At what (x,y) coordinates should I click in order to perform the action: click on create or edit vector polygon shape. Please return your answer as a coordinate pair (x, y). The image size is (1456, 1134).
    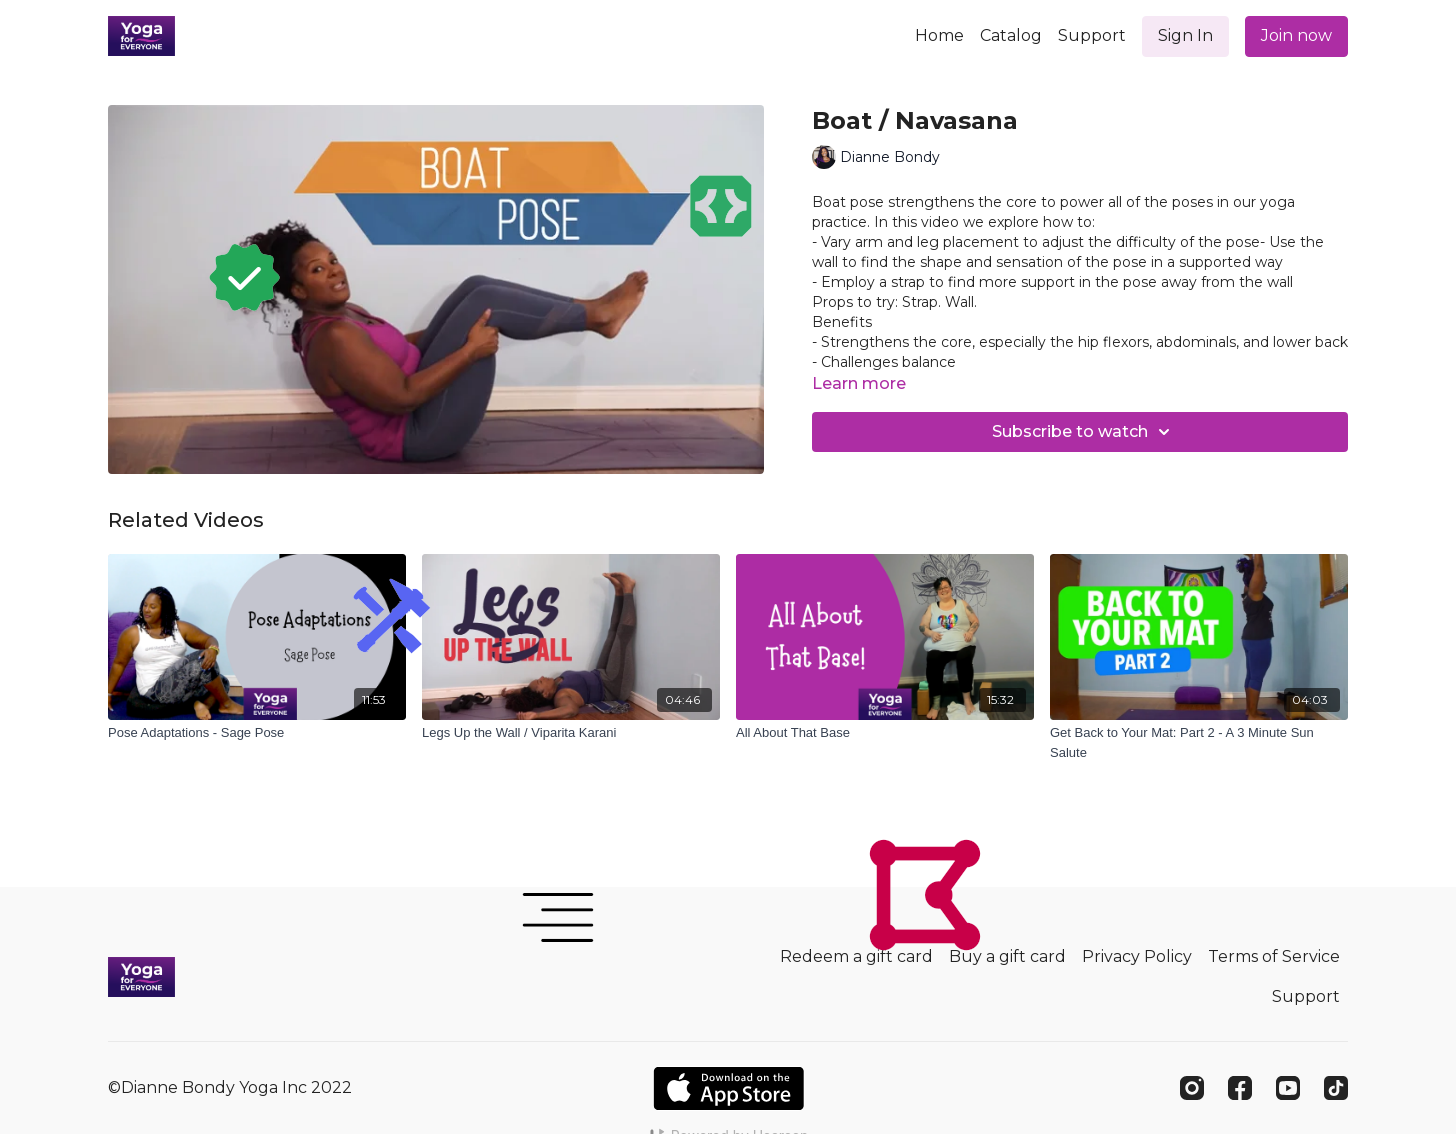
    Looking at the image, I should click on (925, 895).